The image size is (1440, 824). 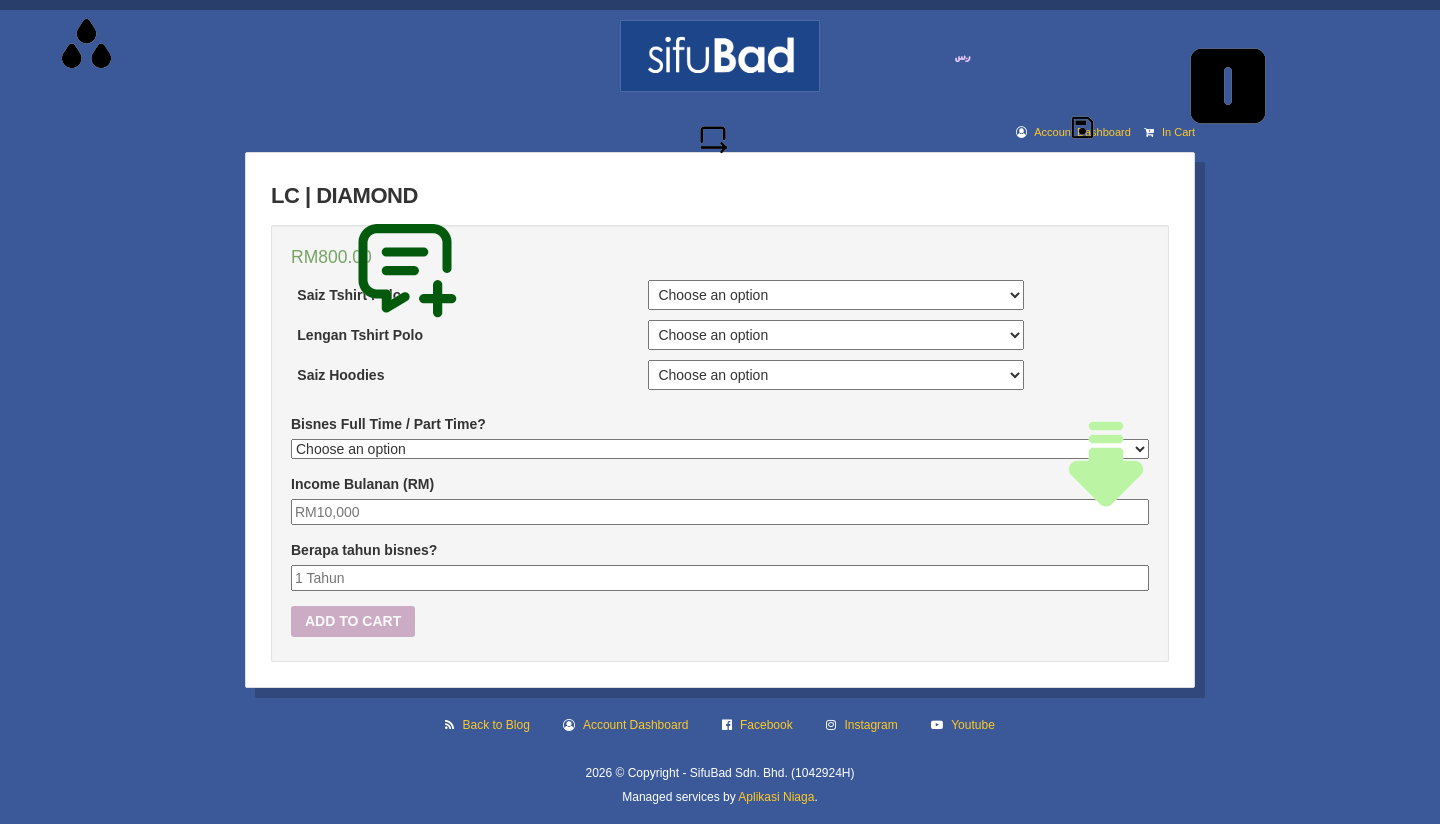 I want to click on compose a new message, so click(x=405, y=266).